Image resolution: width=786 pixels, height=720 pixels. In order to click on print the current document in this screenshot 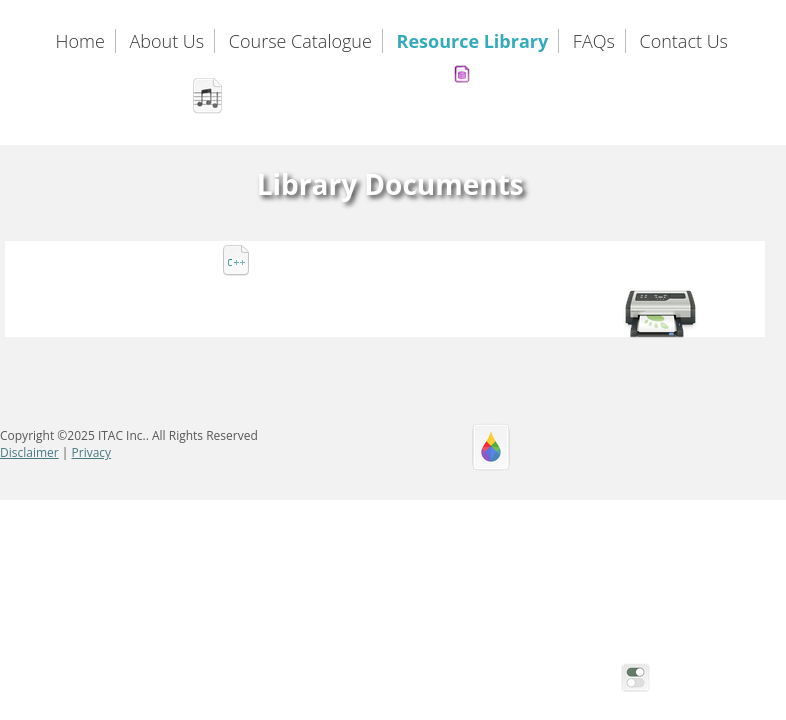, I will do `click(660, 312)`.